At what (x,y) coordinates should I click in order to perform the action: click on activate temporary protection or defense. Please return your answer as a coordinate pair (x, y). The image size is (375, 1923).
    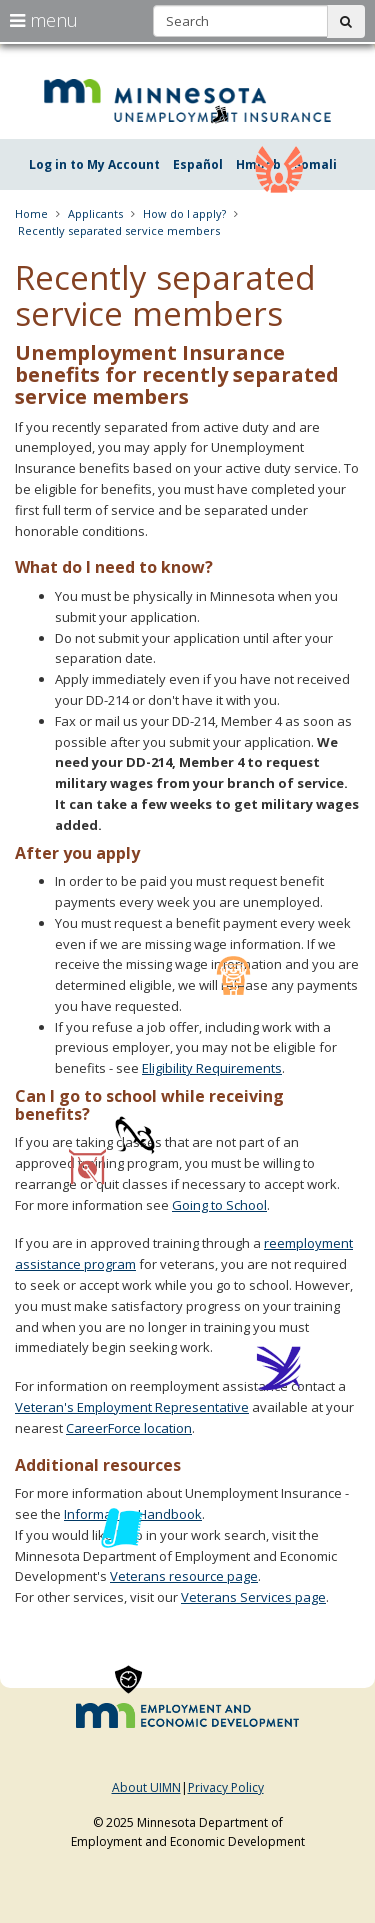
    Looking at the image, I should click on (128, 1679).